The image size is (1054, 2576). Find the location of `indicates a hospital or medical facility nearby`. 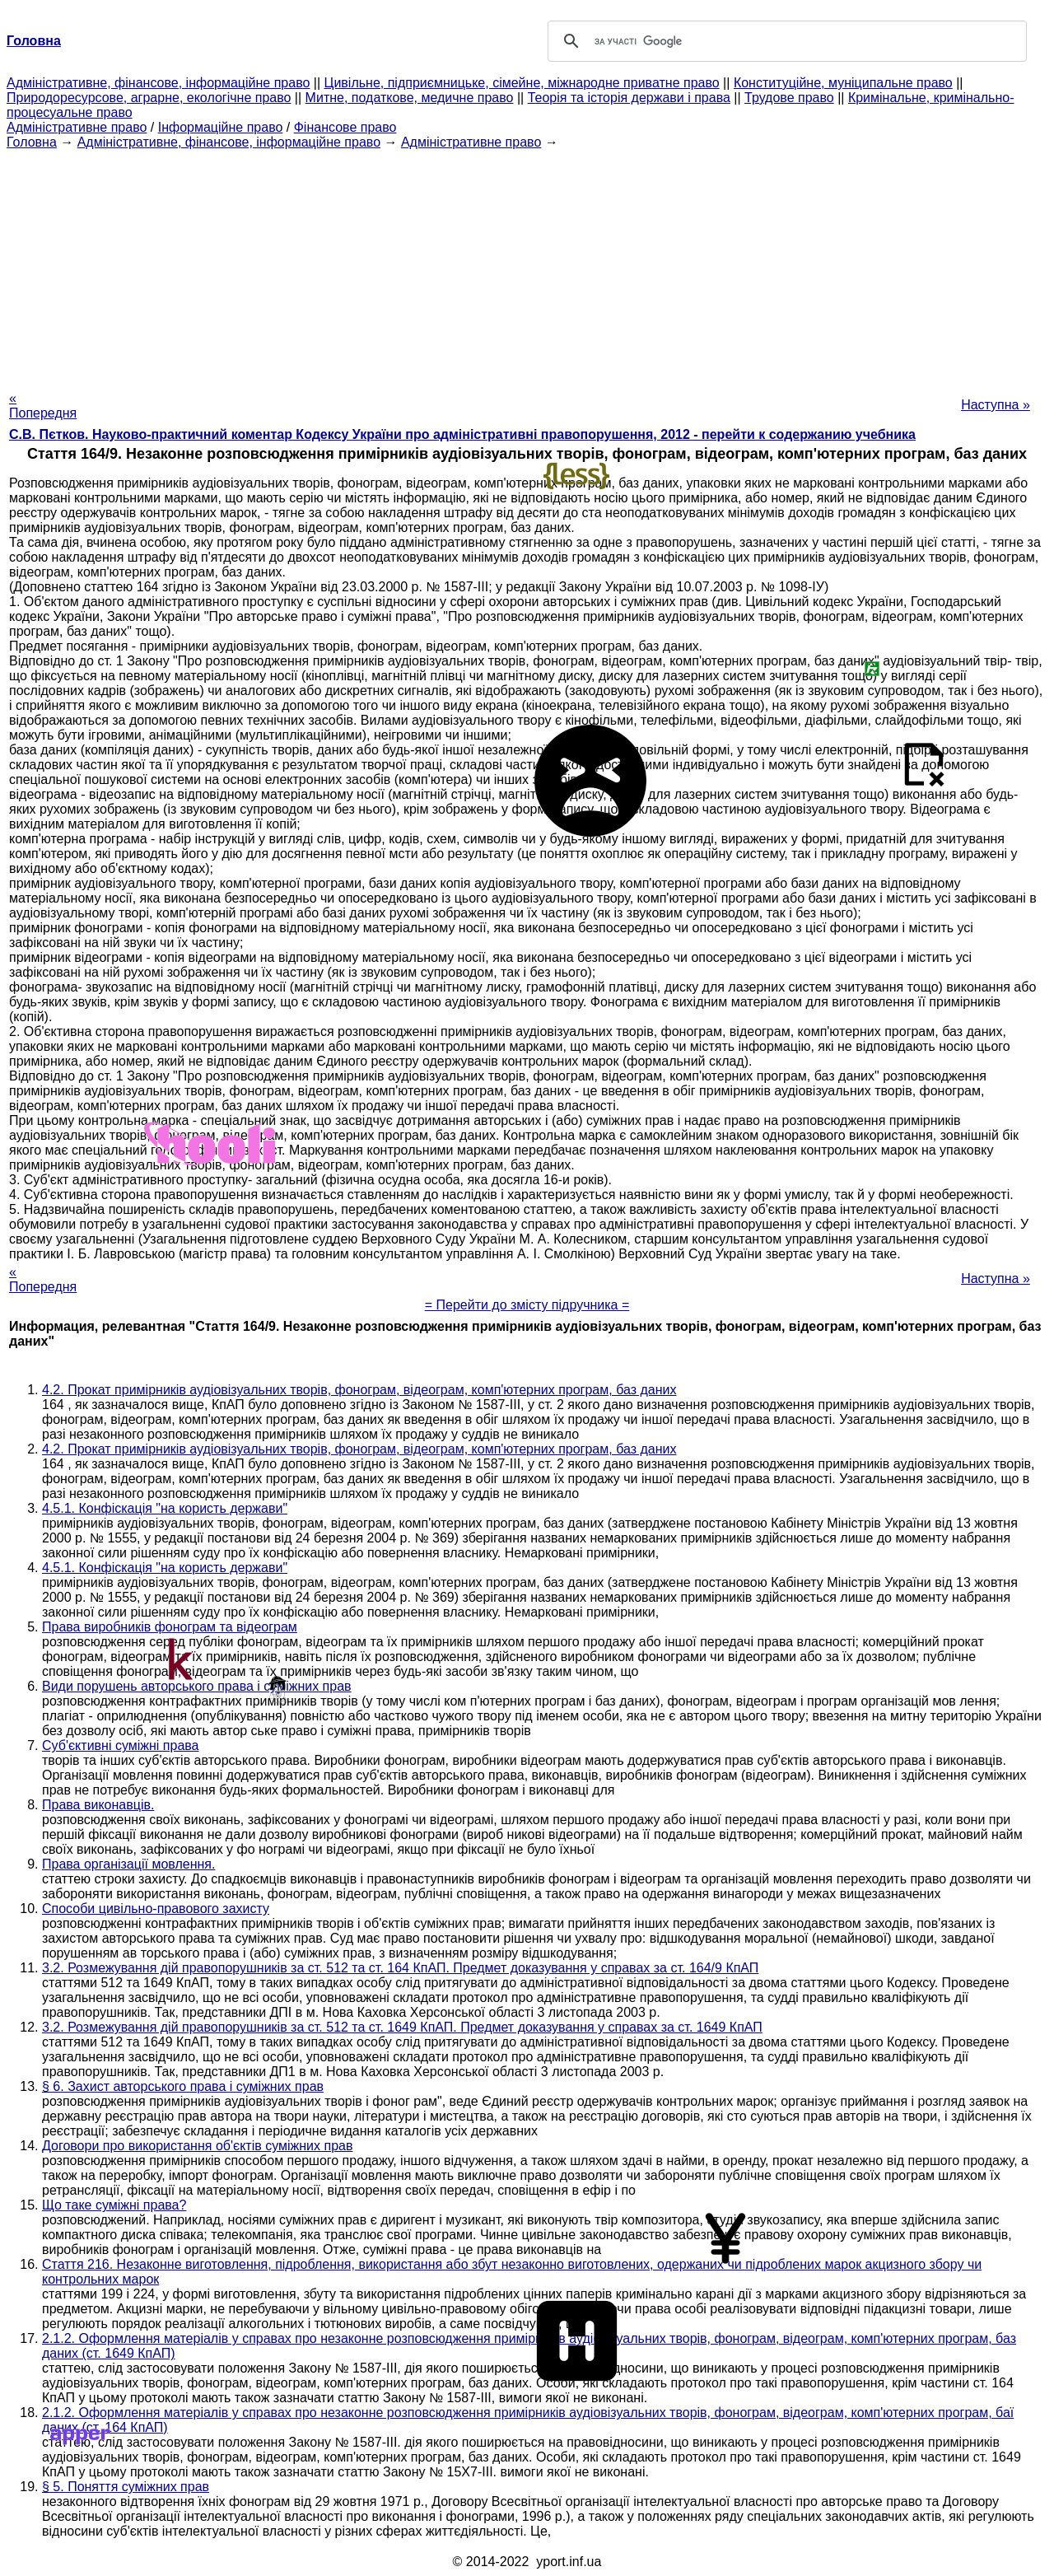

indicates a hospital or medical facility nearby is located at coordinates (576, 2340).